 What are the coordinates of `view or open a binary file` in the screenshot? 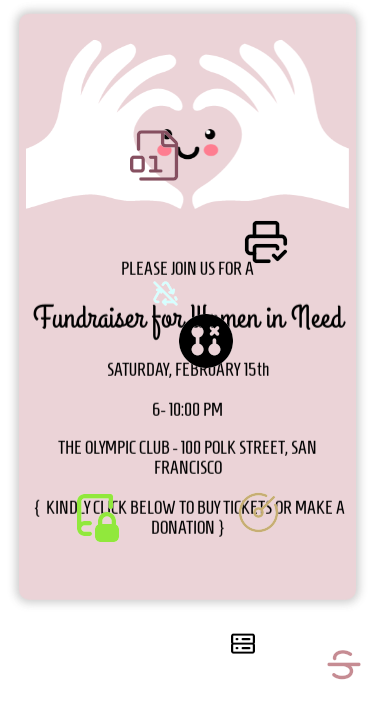 It's located at (157, 155).